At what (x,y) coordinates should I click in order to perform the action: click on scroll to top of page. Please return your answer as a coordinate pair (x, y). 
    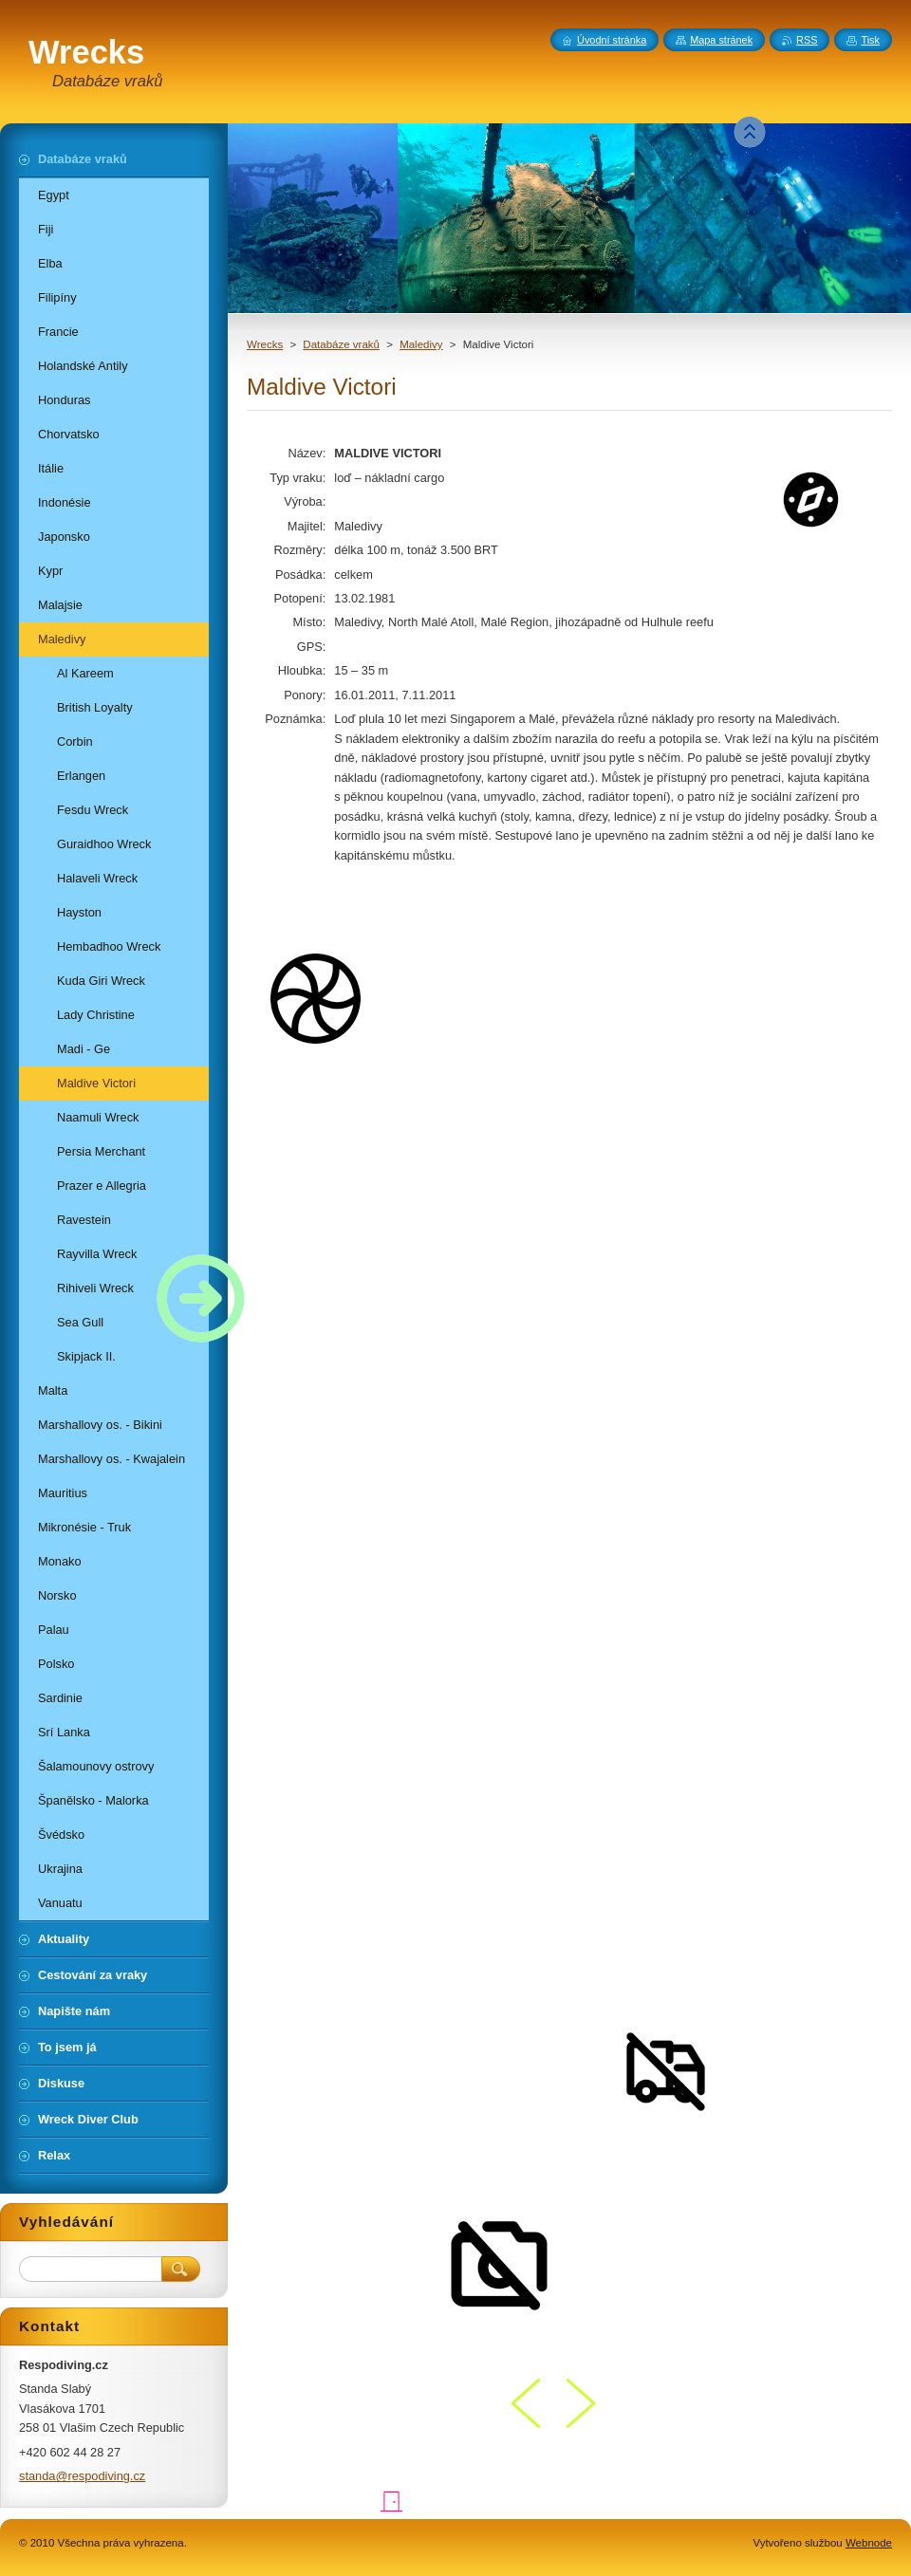
    Looking at the image, I should click on (750, 132).